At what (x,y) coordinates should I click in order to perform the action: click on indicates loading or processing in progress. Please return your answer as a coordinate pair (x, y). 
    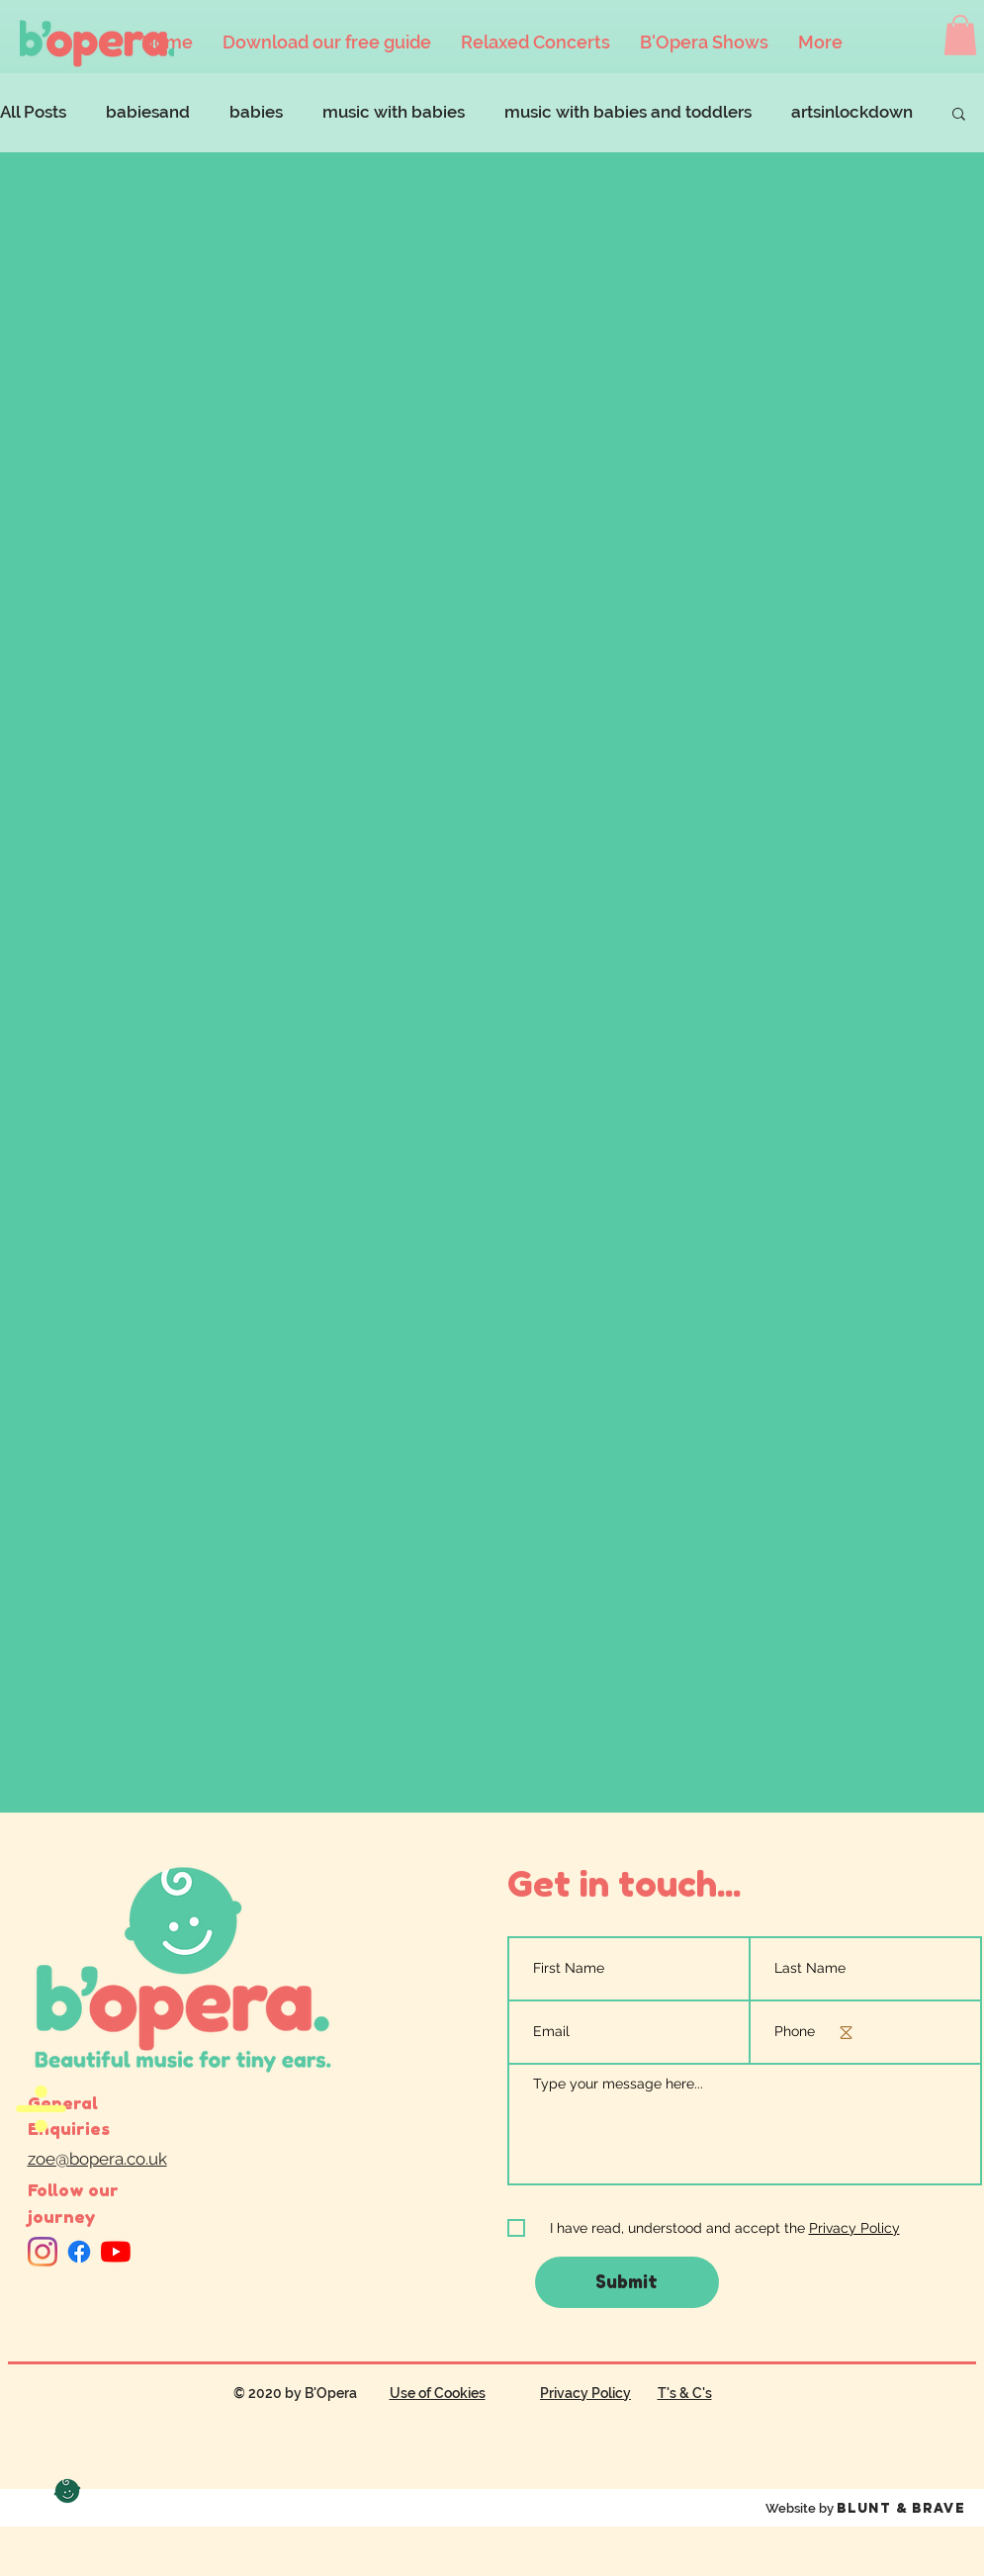
    Looking at the image, I should click on (846, 2032).